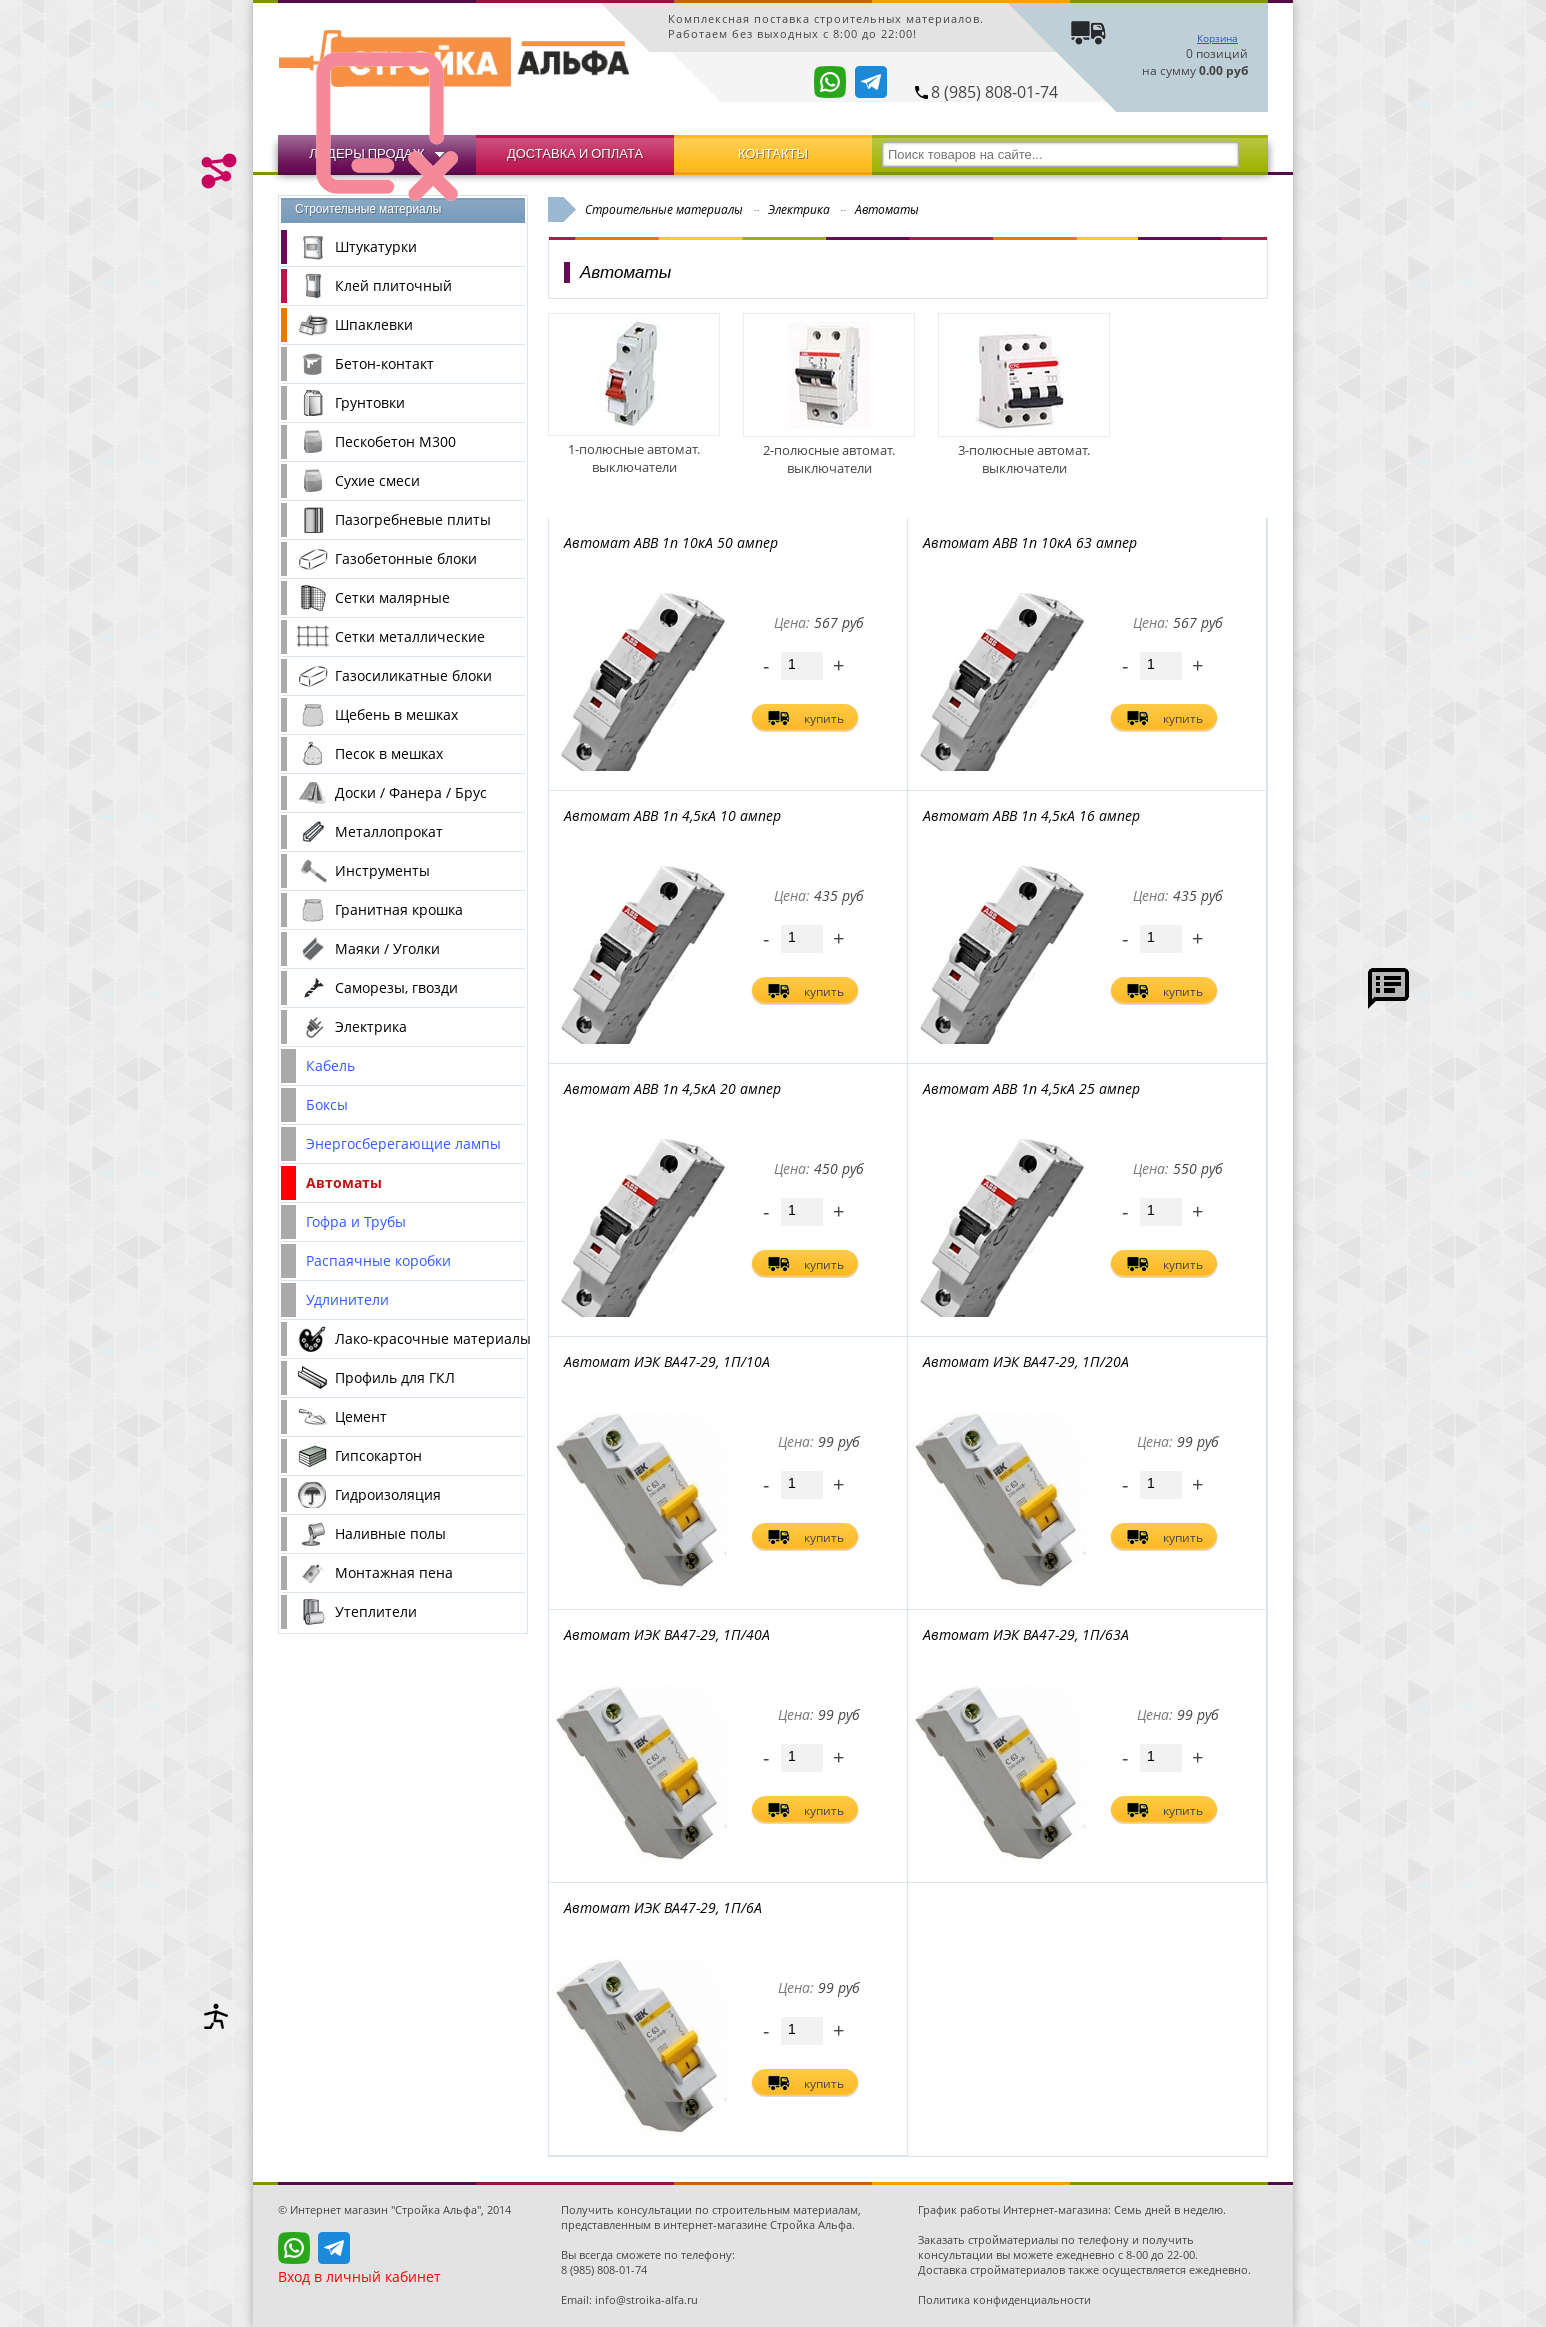  I want to click on access yoga or stretching exercises, so click(216, 2017).